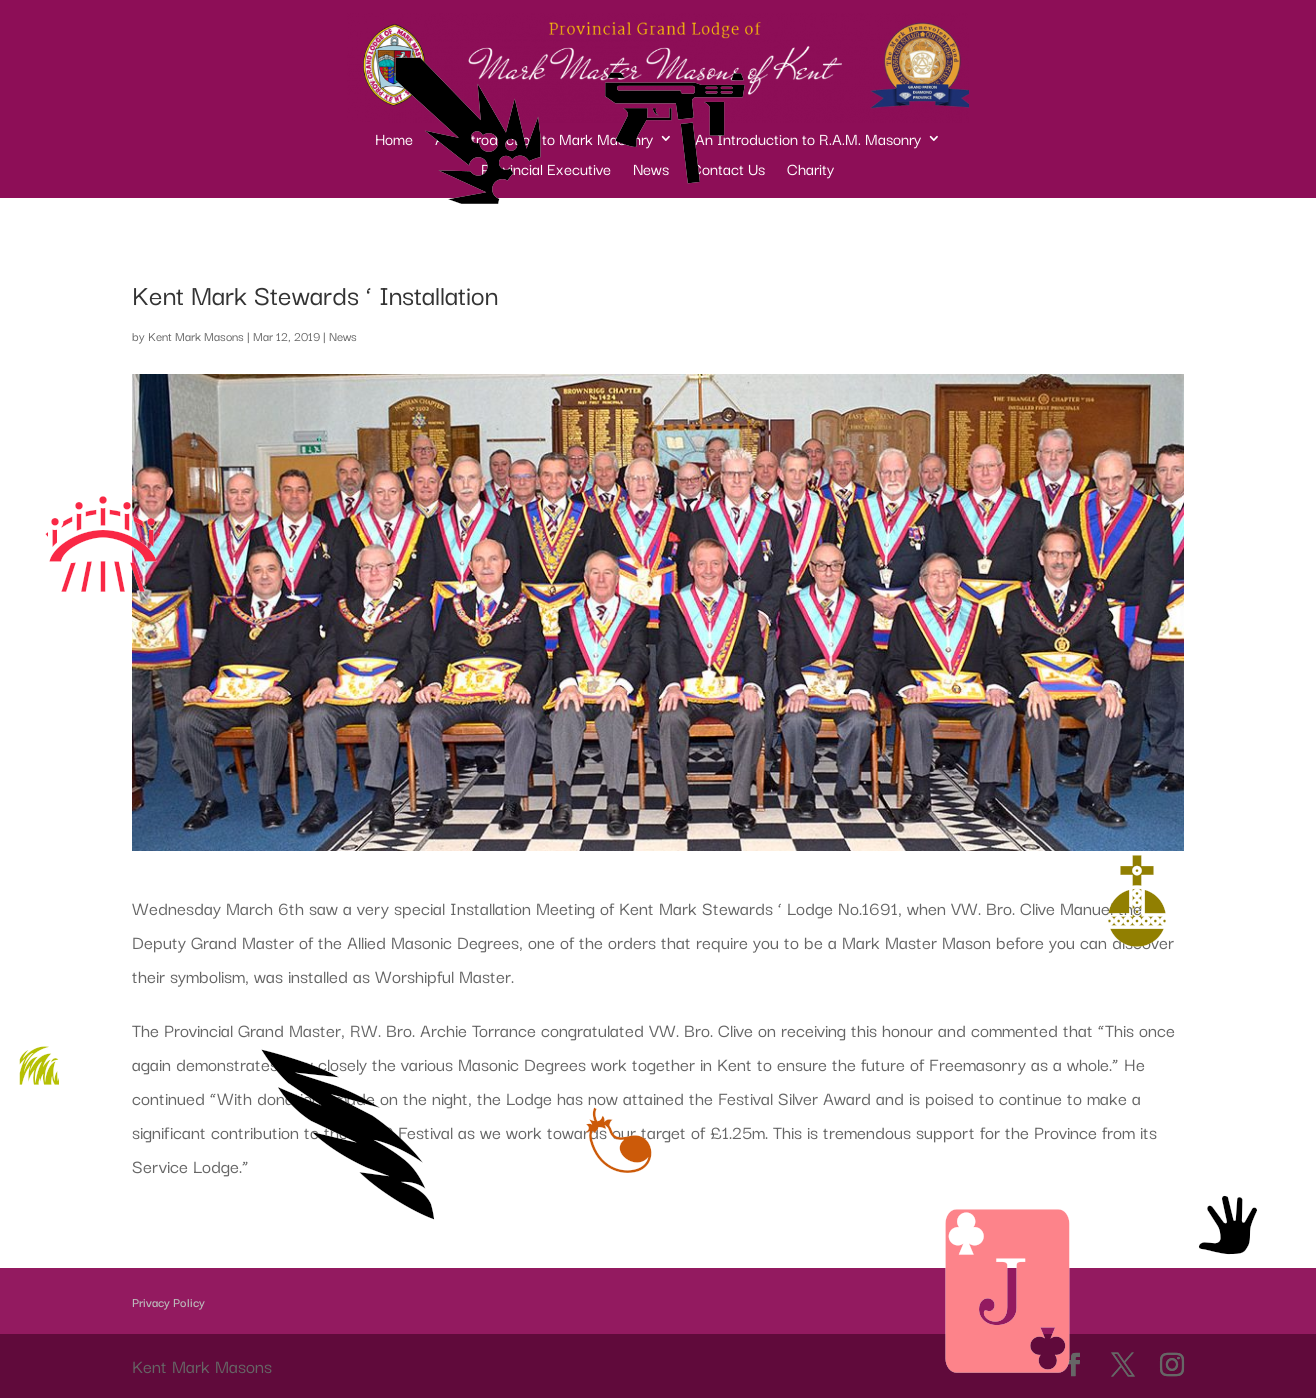  Describe the element at coordinates (618, 1140) in the screenshot. I see `select eggplant/aubergine ingredient` at that location.